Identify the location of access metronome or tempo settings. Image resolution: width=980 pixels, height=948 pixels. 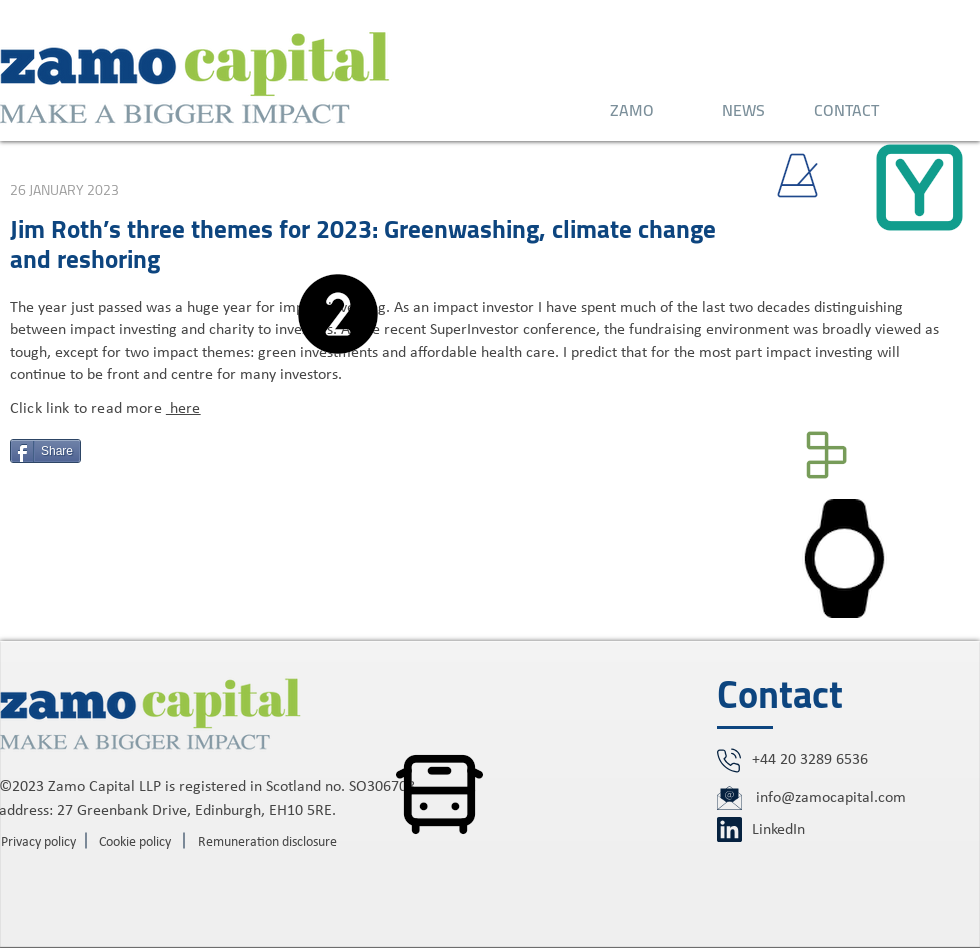
(797, 175).